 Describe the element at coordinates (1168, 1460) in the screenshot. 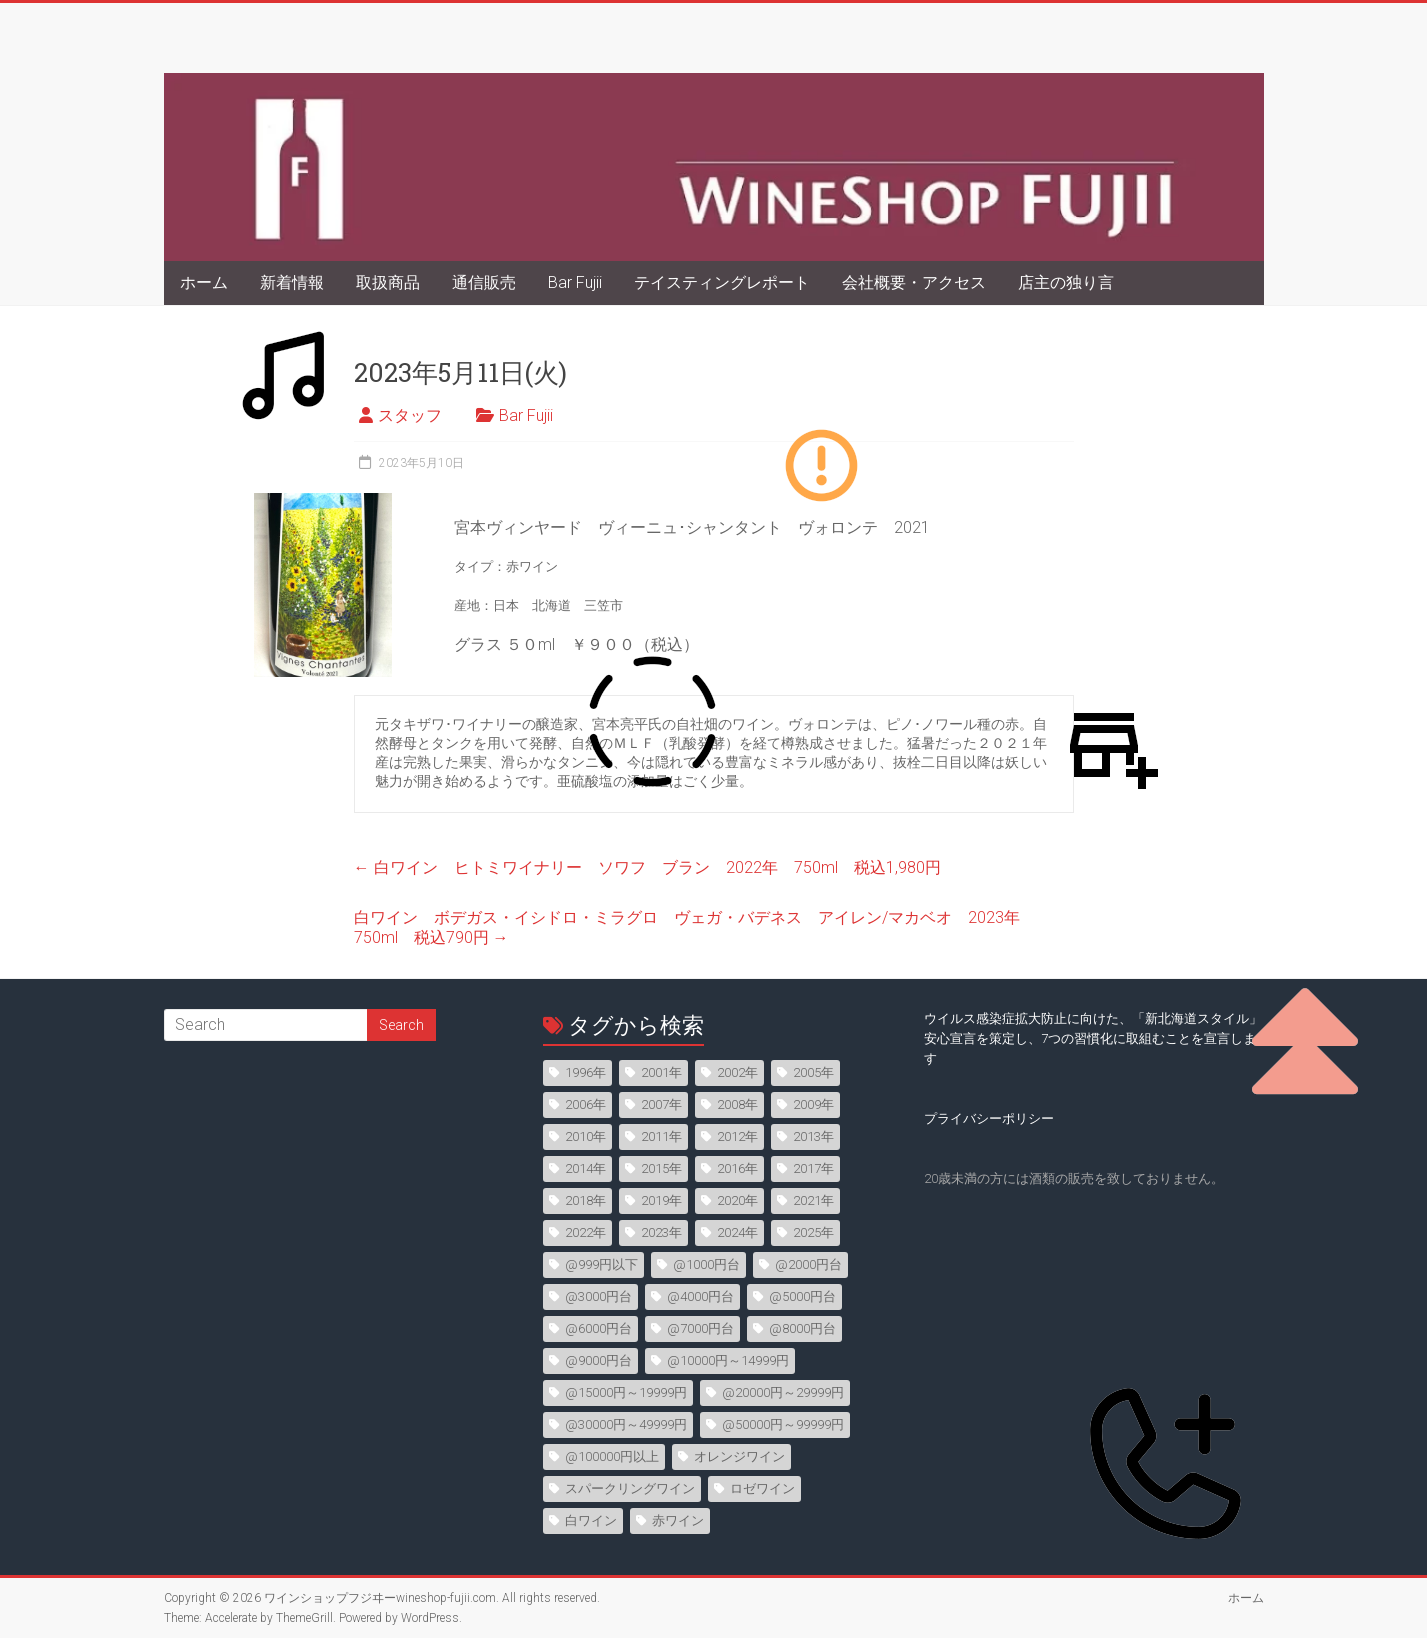

I see `add a new contact` at that location.